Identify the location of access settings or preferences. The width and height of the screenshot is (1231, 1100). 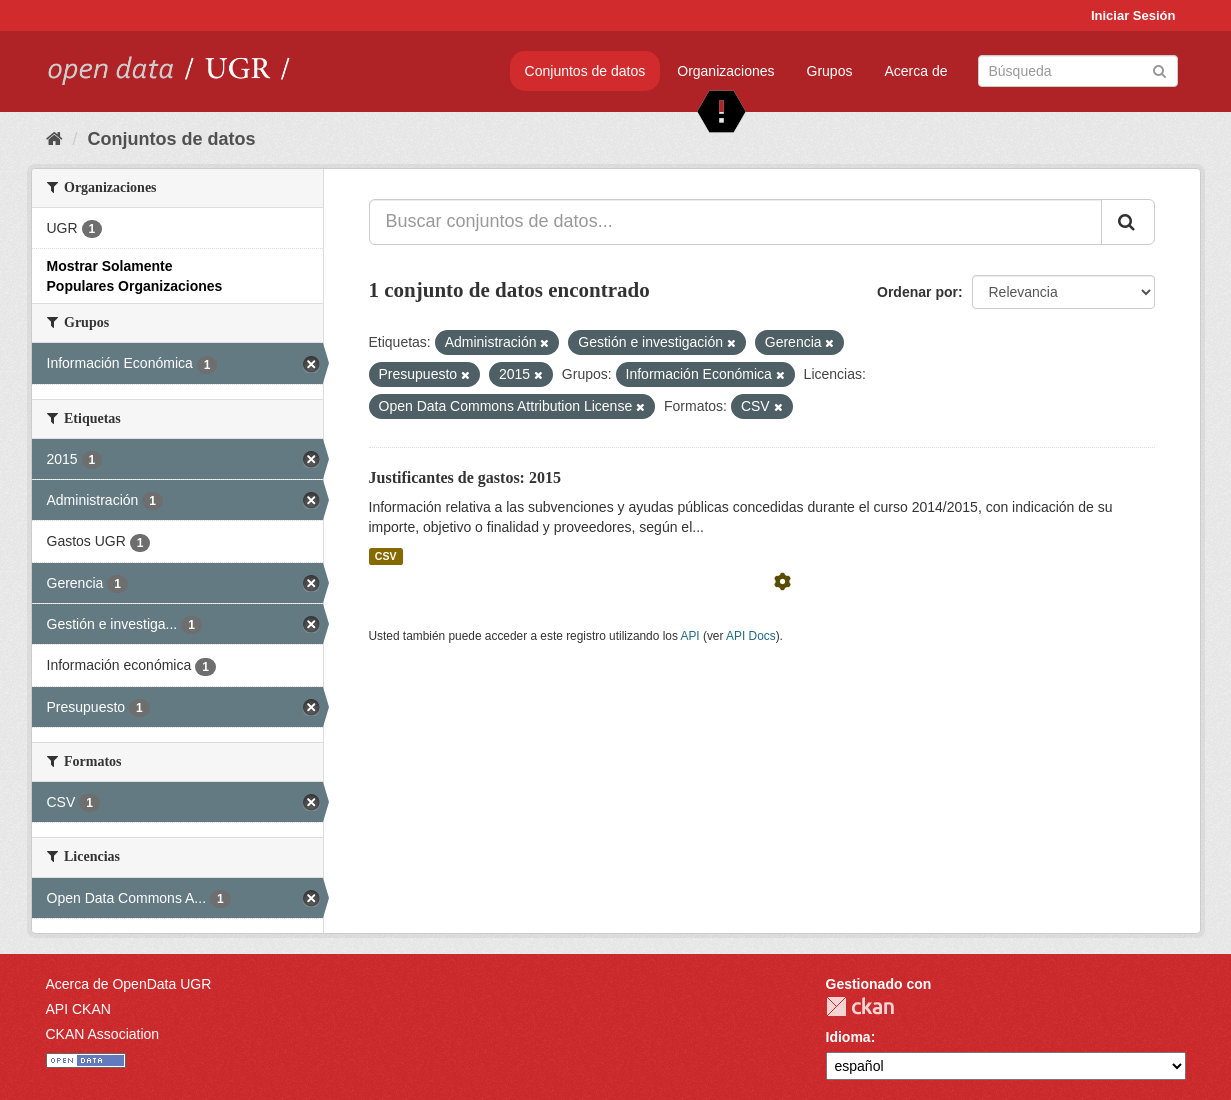
(782, 581).